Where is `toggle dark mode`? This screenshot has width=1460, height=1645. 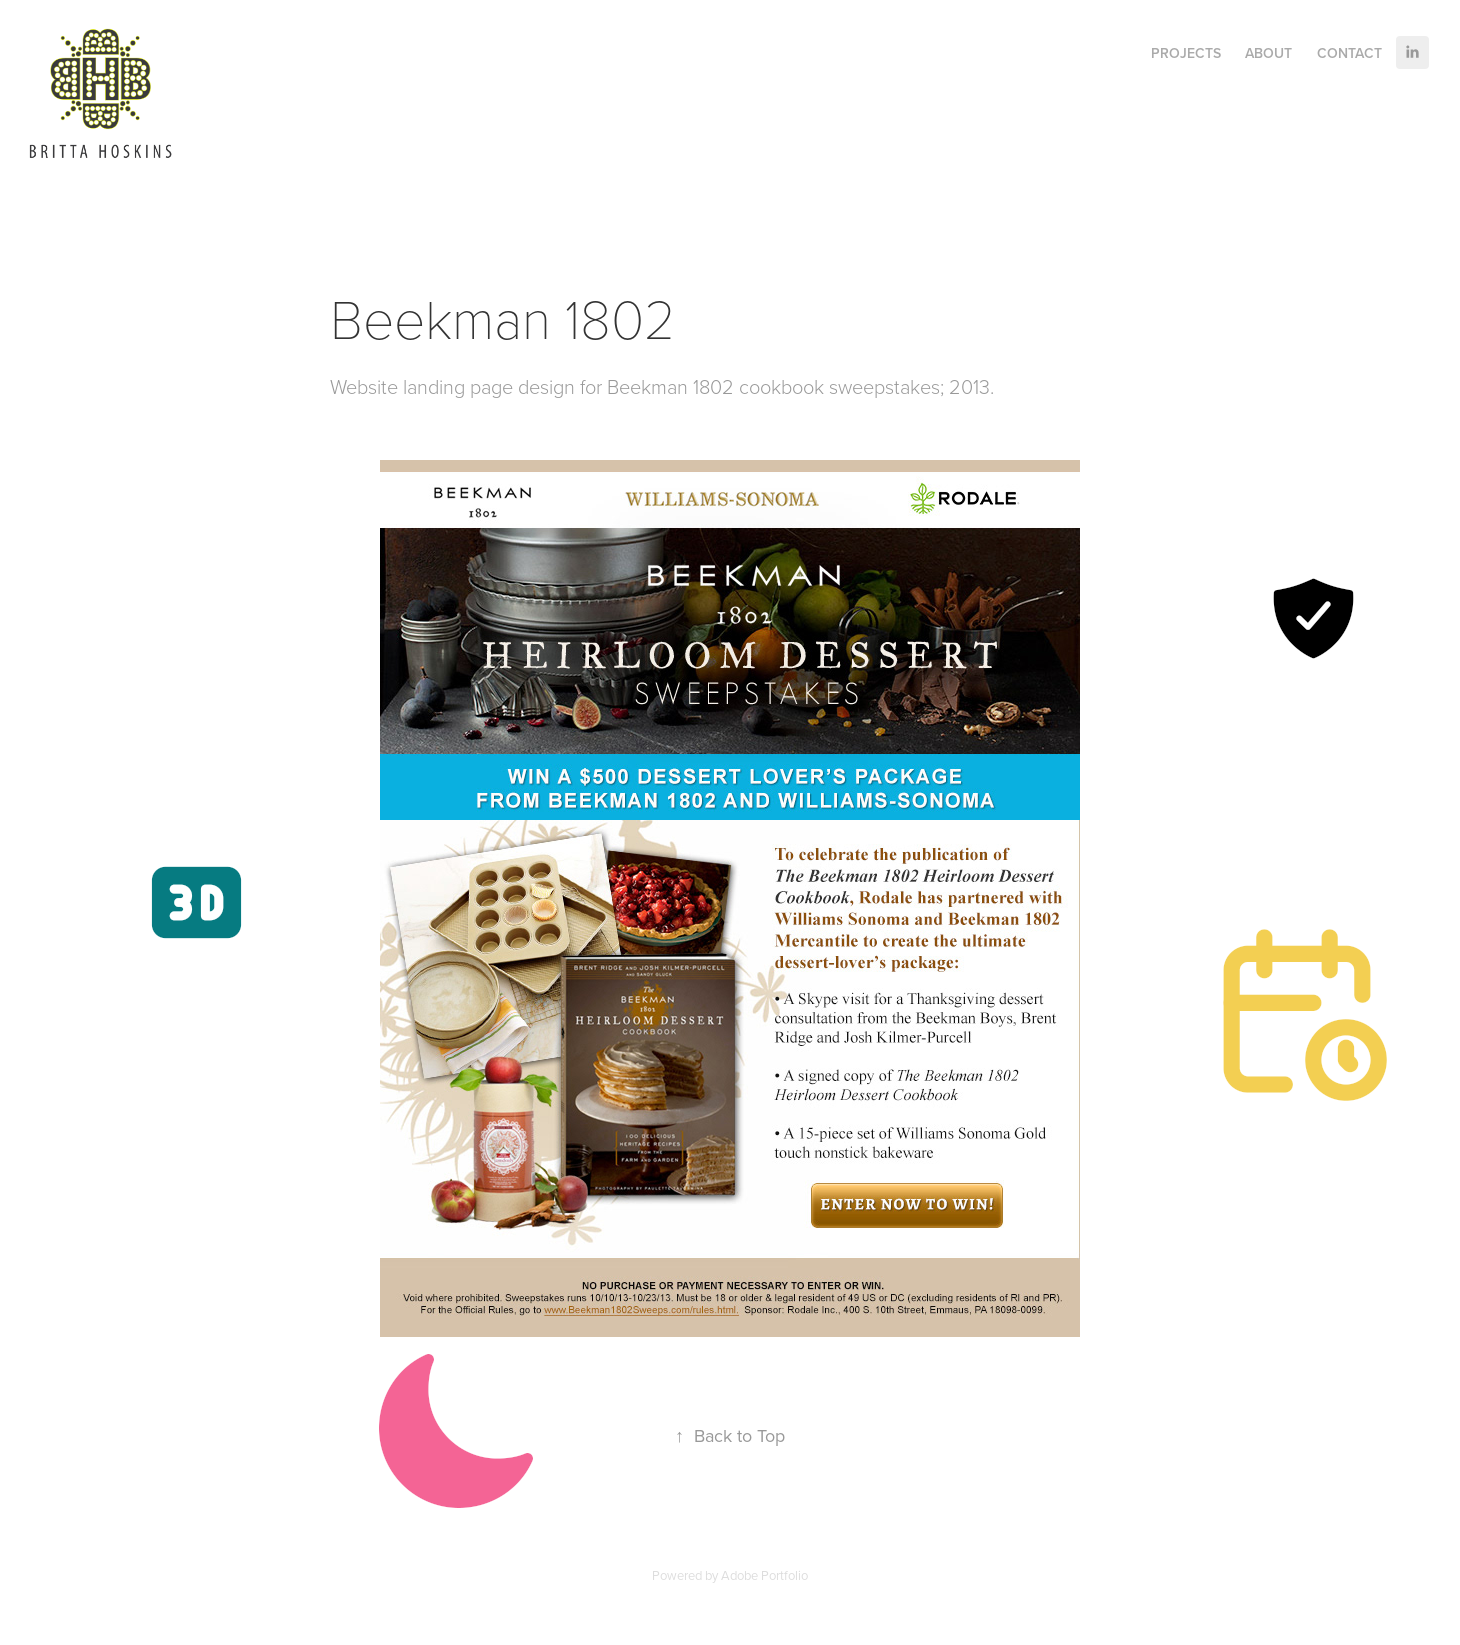 toggle dark mode is located at coordinates (456, 1431).